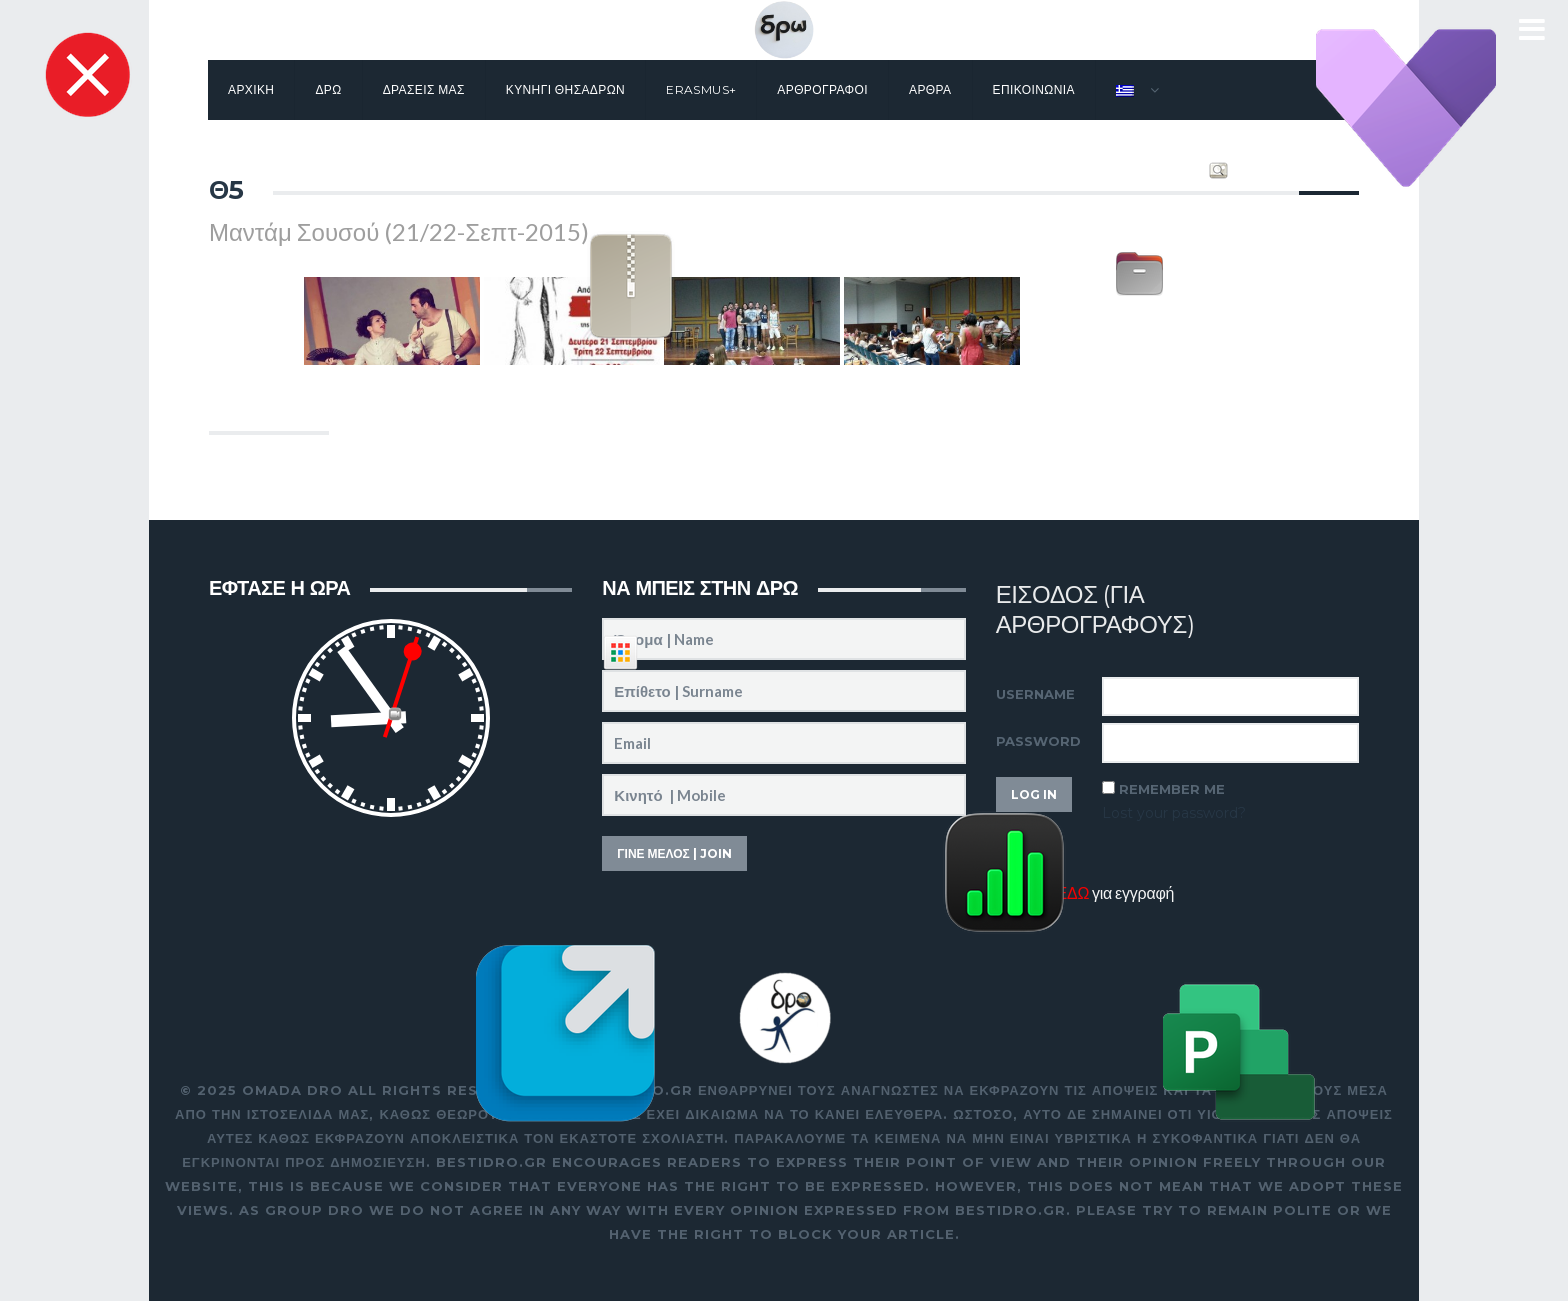 This screenshot has width=1568, height=1301. I want to click on open accessories or utility apps, so click(565, 1032).